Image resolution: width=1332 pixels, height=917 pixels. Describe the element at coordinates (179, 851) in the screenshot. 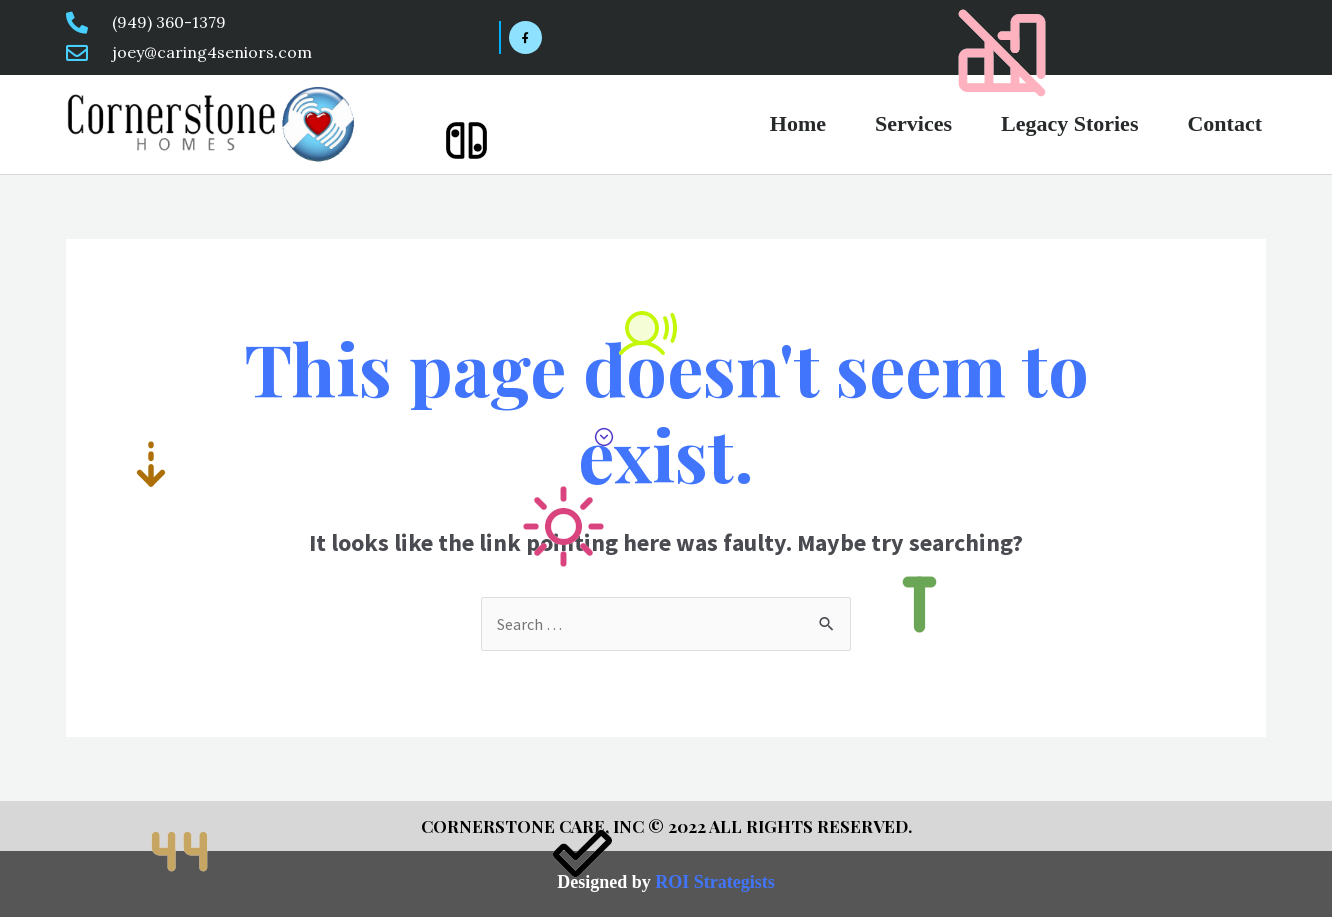

I see `indicates item number 44 in a list or sequence` at that location.